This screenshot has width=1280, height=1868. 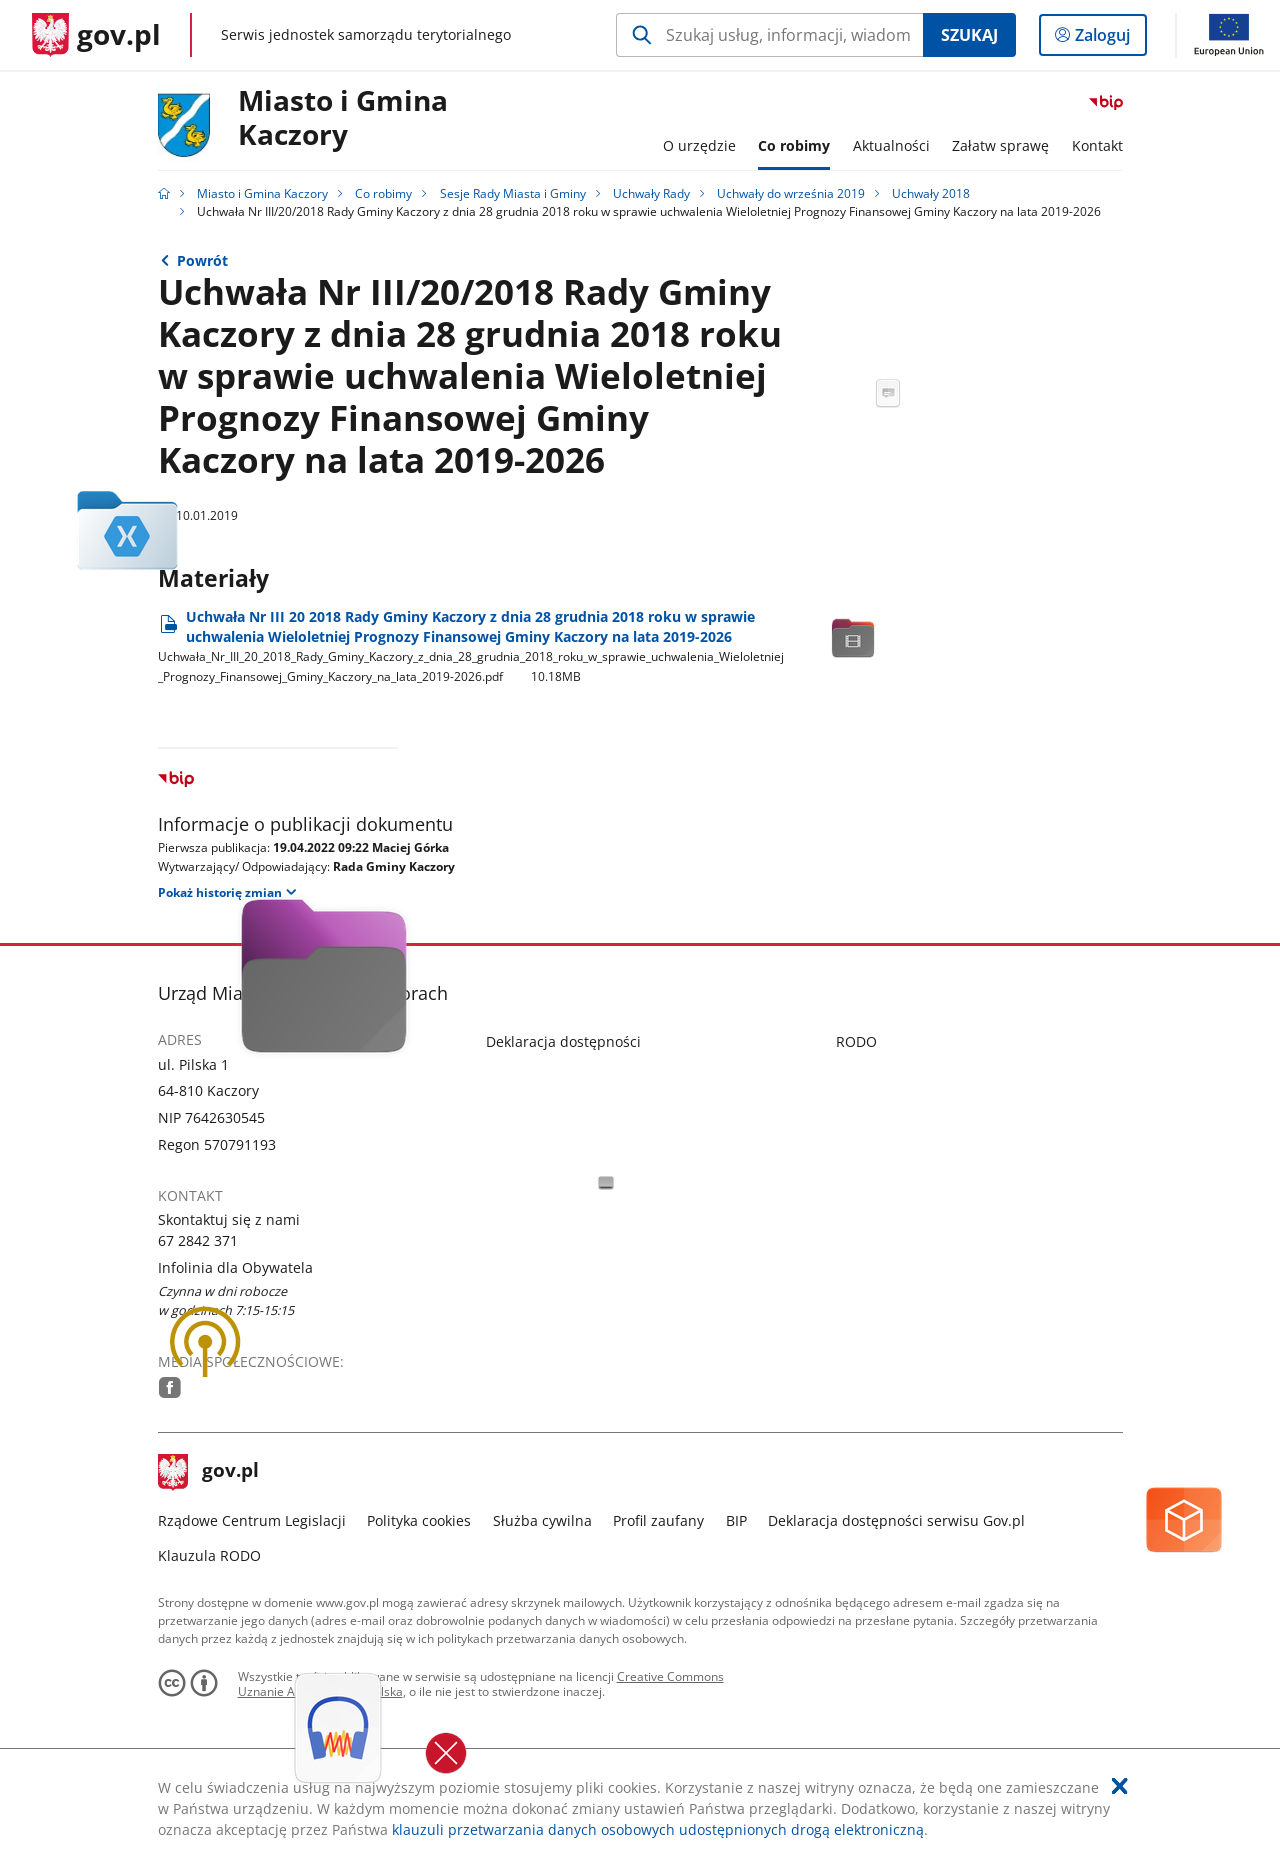 What do you see at coordinates (207, 1339) in the screenshot?
I see `open the podcasts app` at bounding box center [207, 1339].